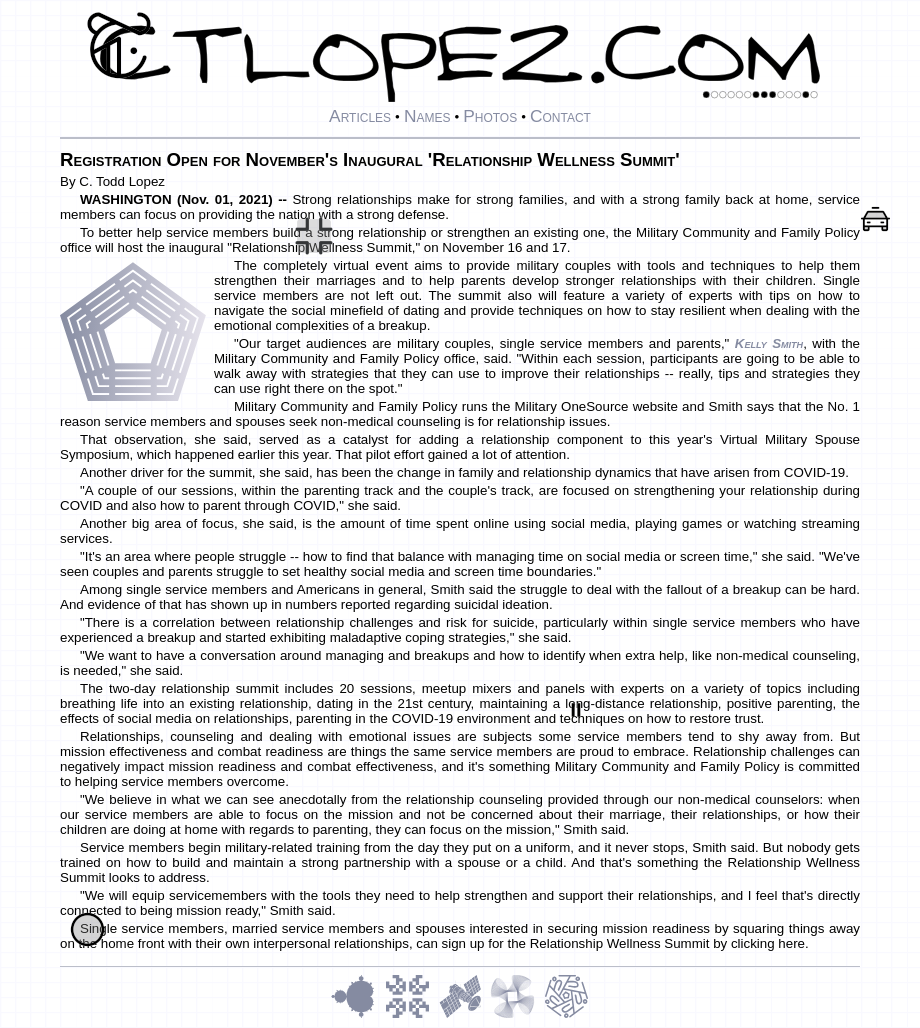 This screenshot has width=920, height=1028. What do you see at coordinates (119, 44) in the screenshot?
I see `open the New York Times app` at bounding box center [119, 44].